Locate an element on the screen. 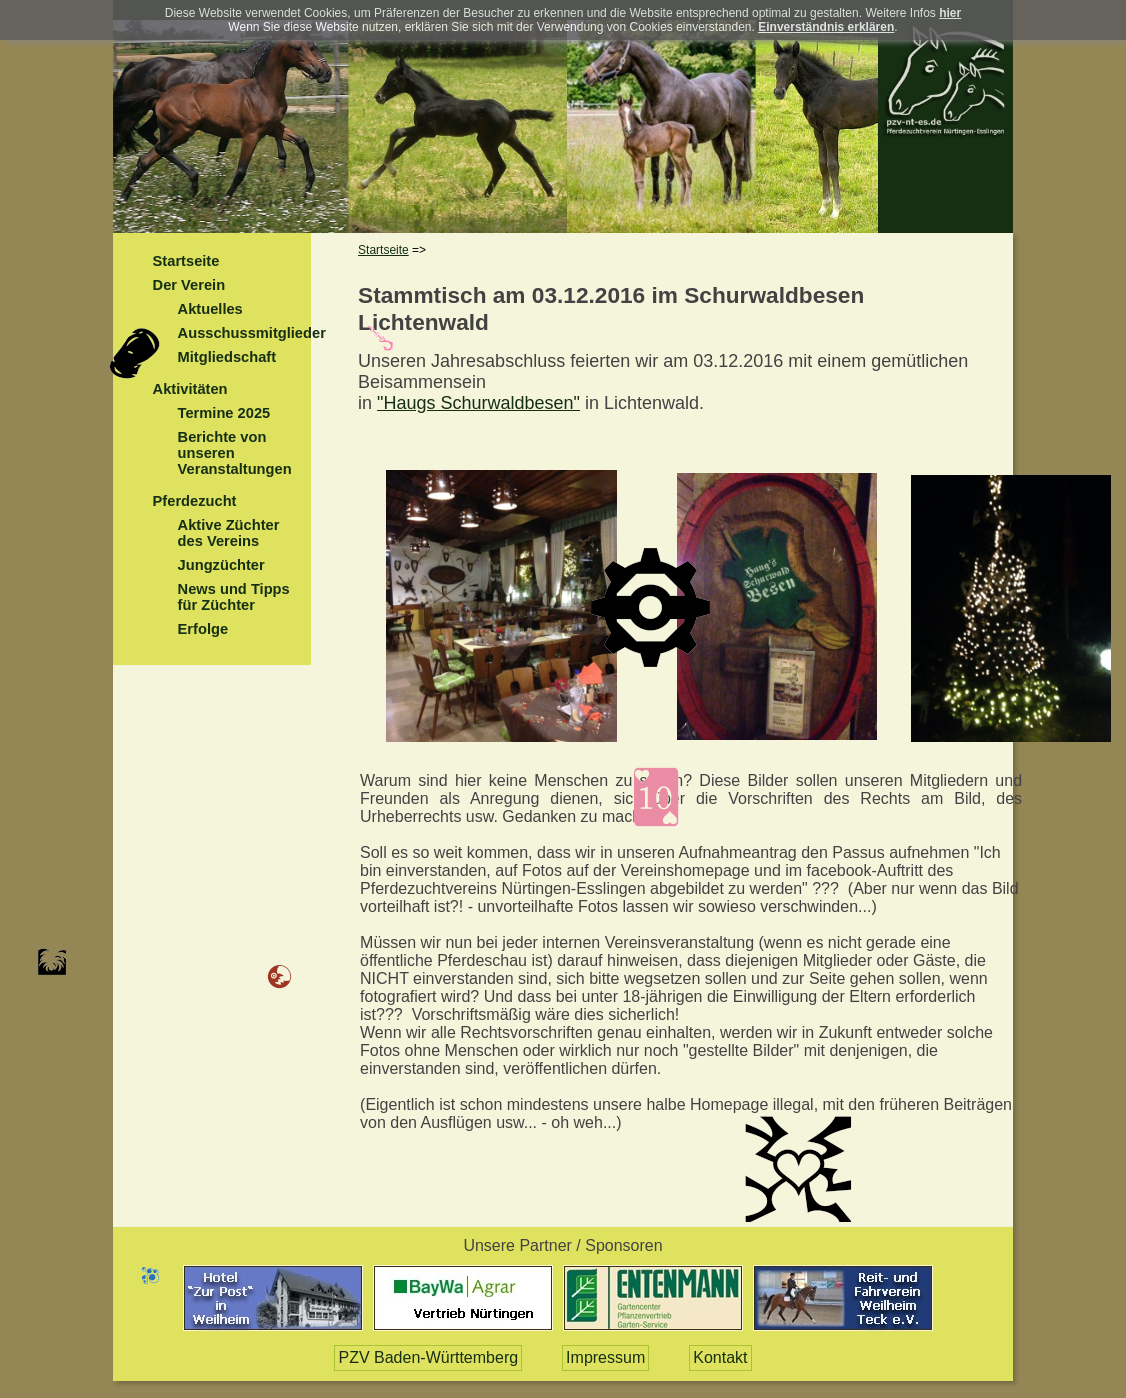 This screenshot has width=1126, height=1398. enter a fire-themed portal or dungeon is located at coordinates (52, 961).